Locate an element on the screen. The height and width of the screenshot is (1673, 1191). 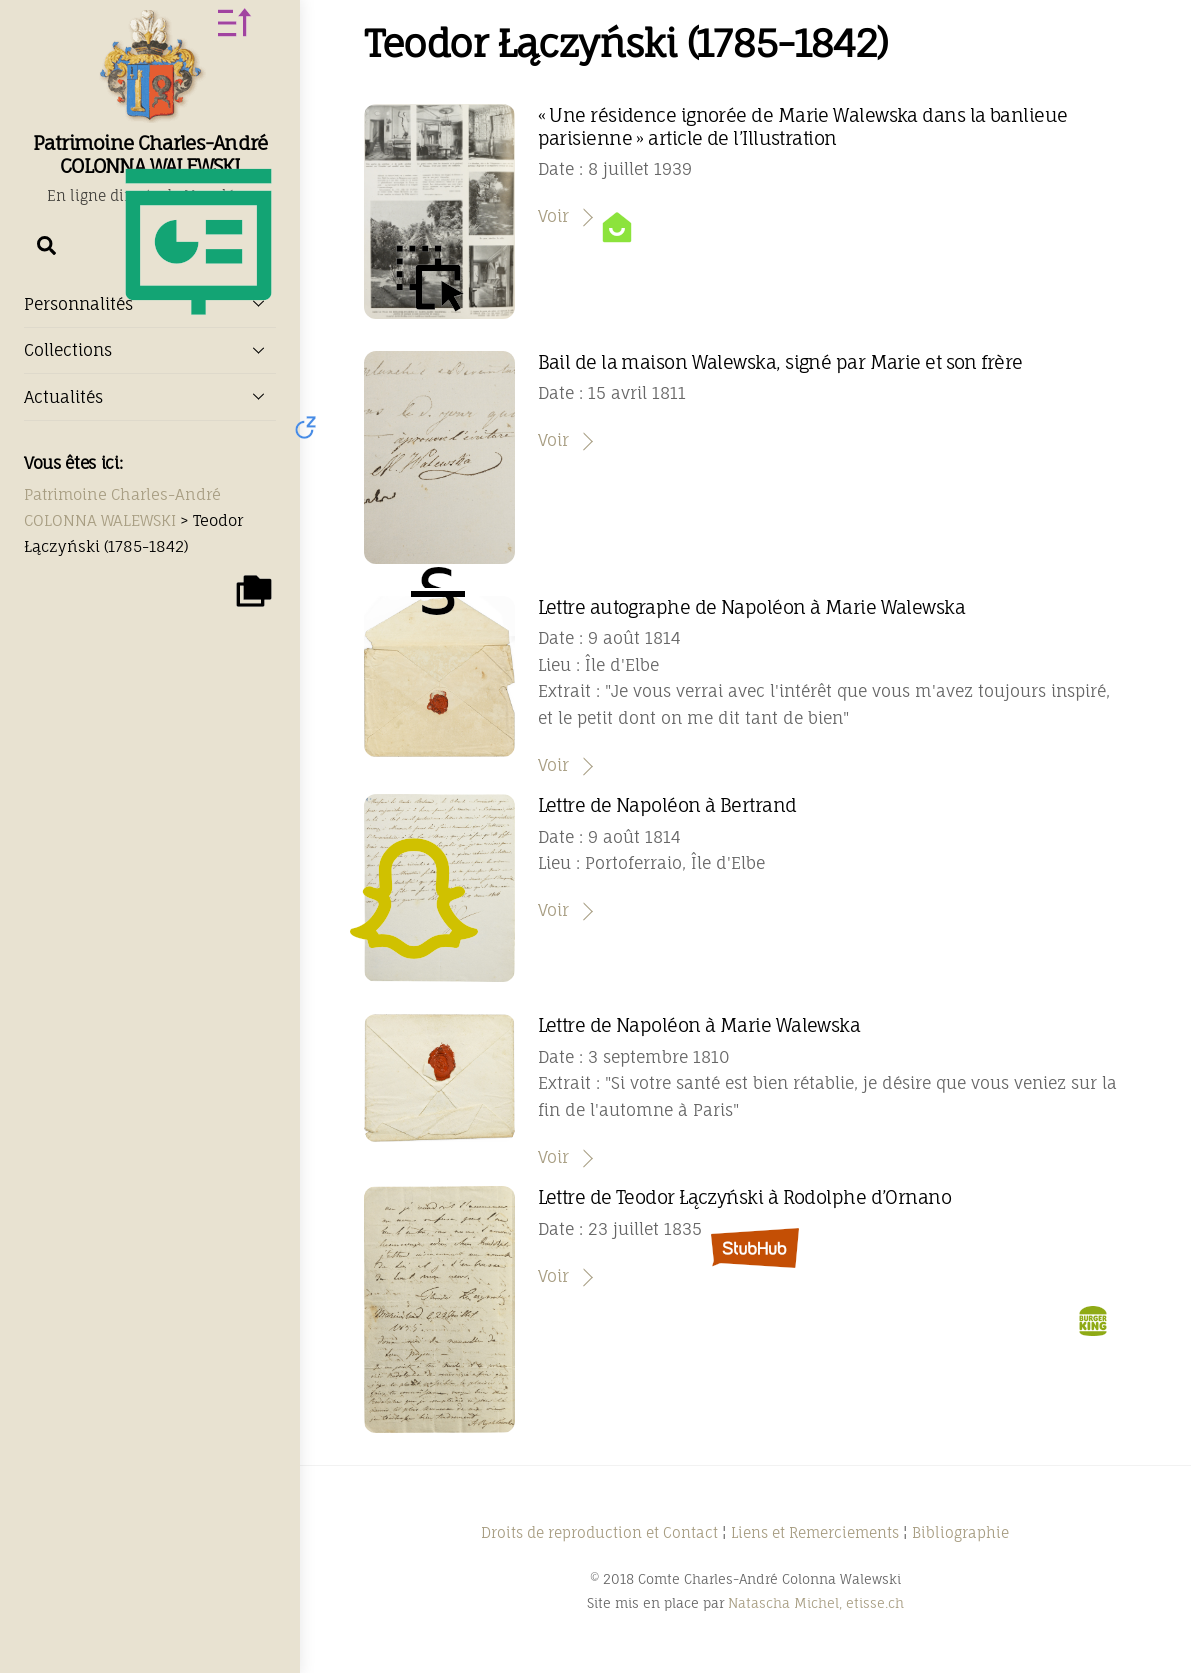
access your folders is located at coordinates (254, 591).